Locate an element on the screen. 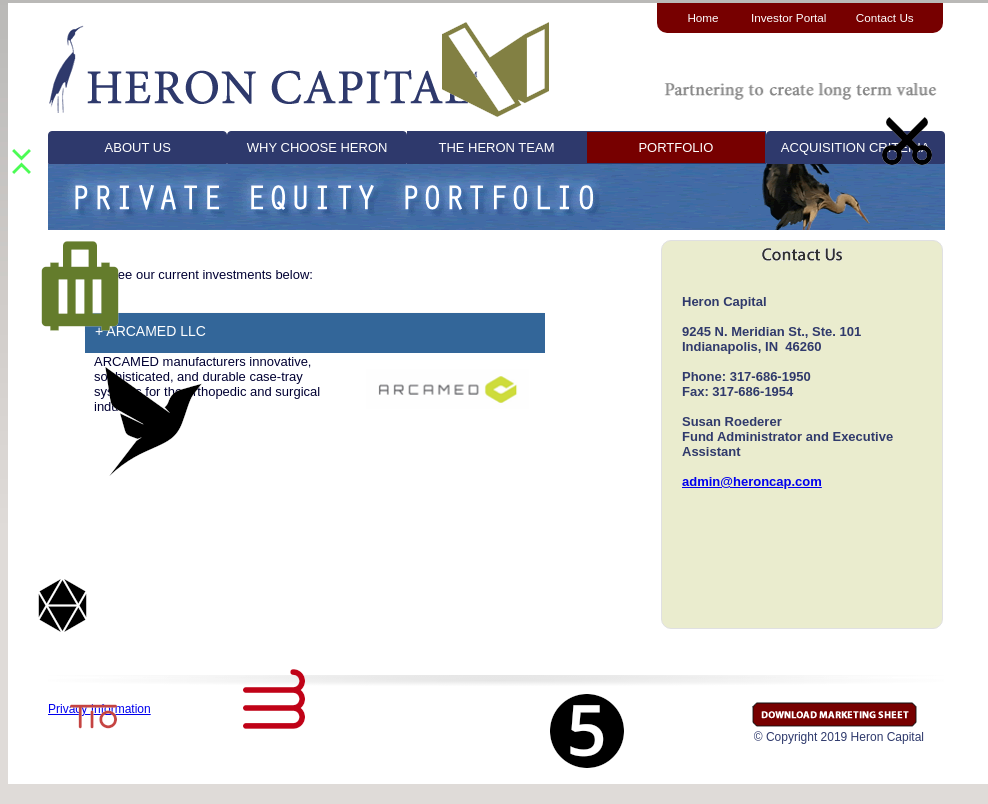 The width and height of the screenshot is (988, 804). cut selected content is located at coordinates (907, 140).